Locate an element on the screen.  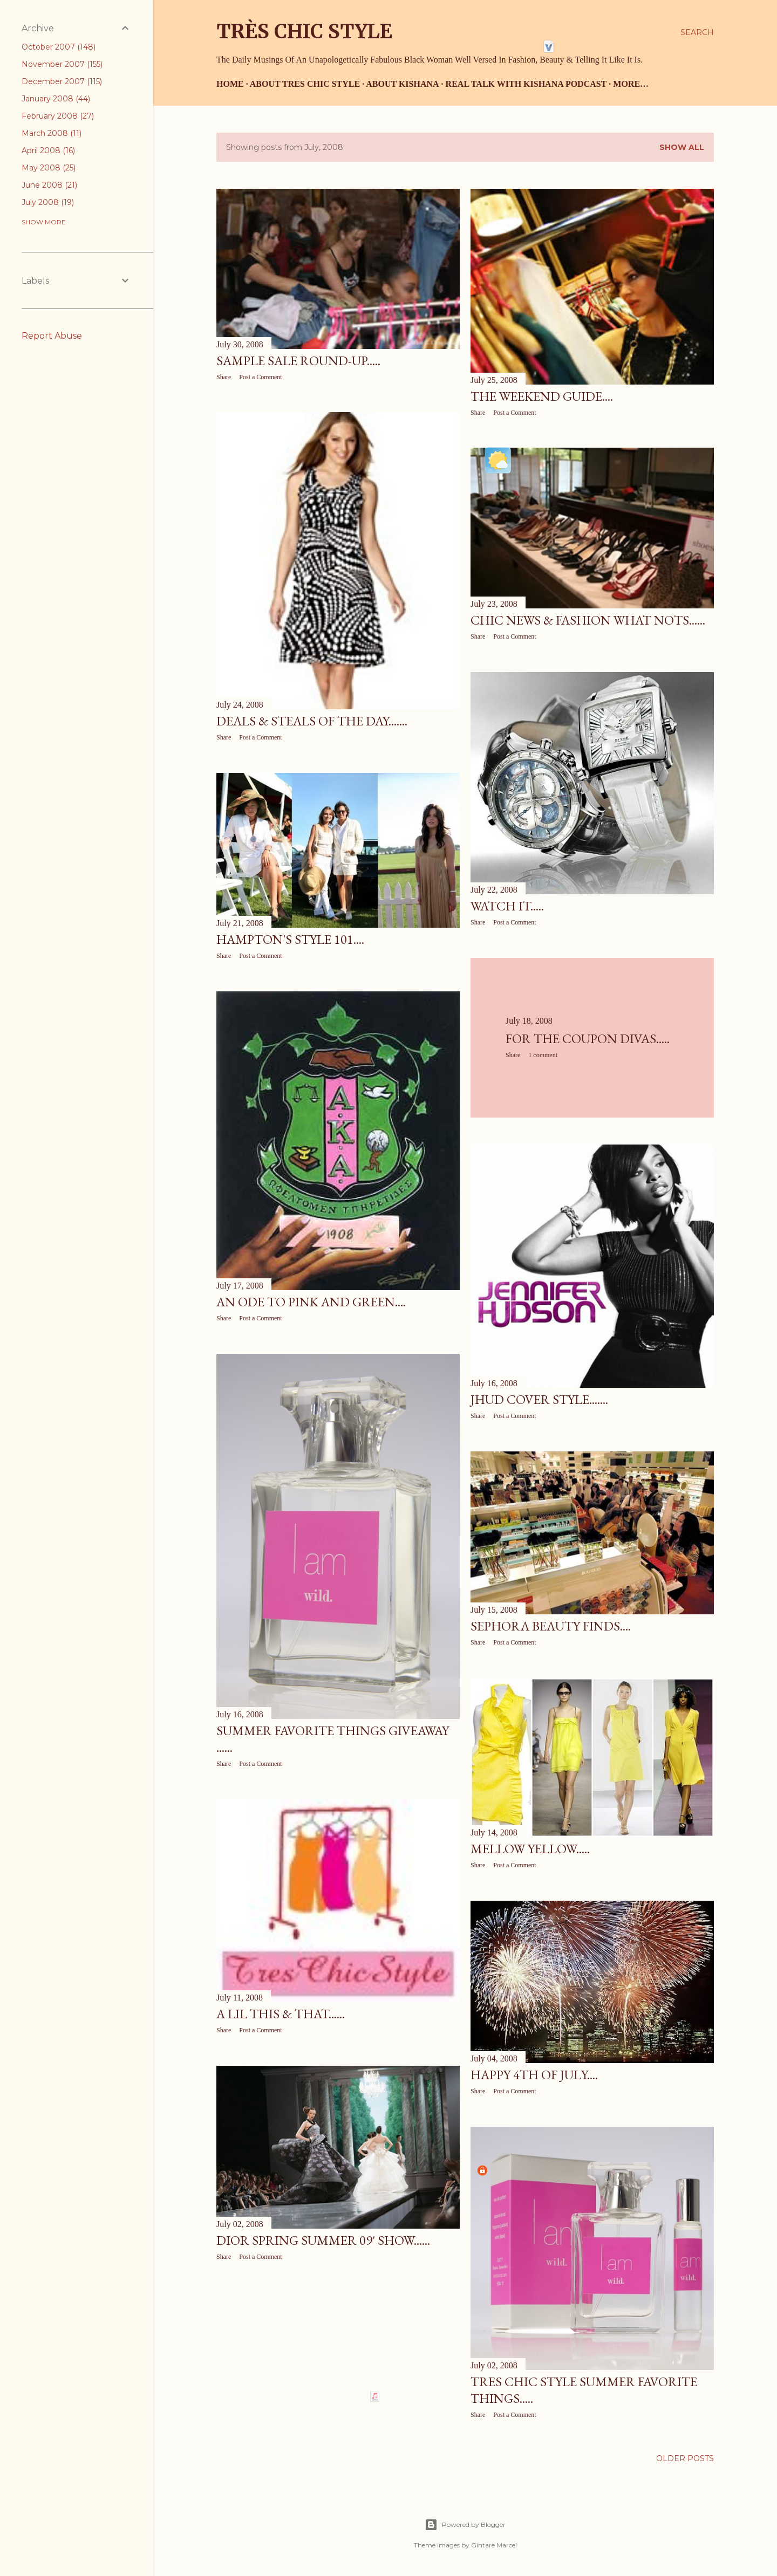
brightness settings are locked is located at coordinates (482, 2170).